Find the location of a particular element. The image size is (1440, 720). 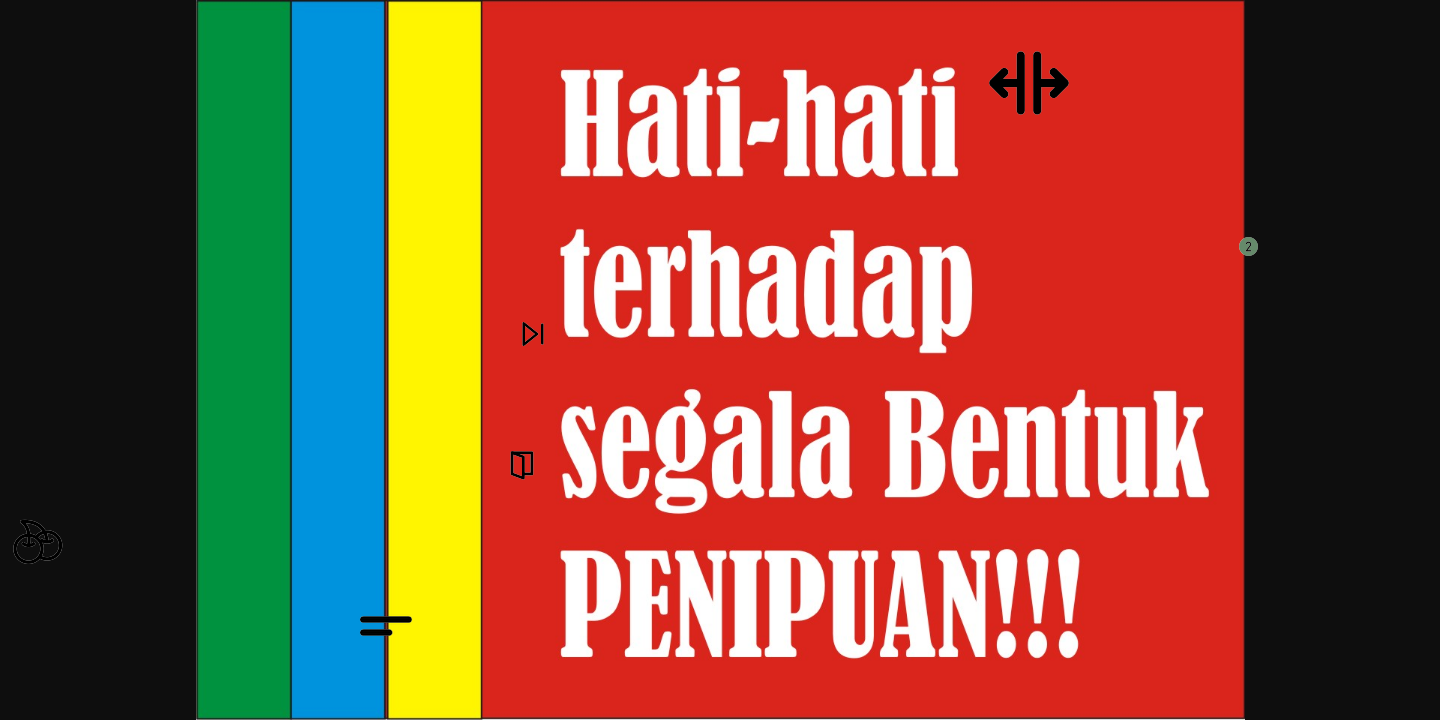

split view horizontally is located at coordinates (1029, 83).